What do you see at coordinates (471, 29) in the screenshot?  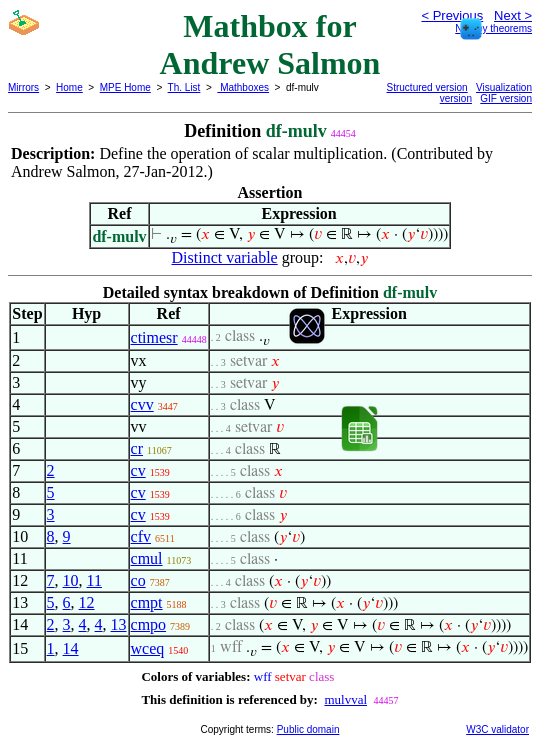 I see `launch mgba game boy advance emulator` at bounding box center [471, 29].